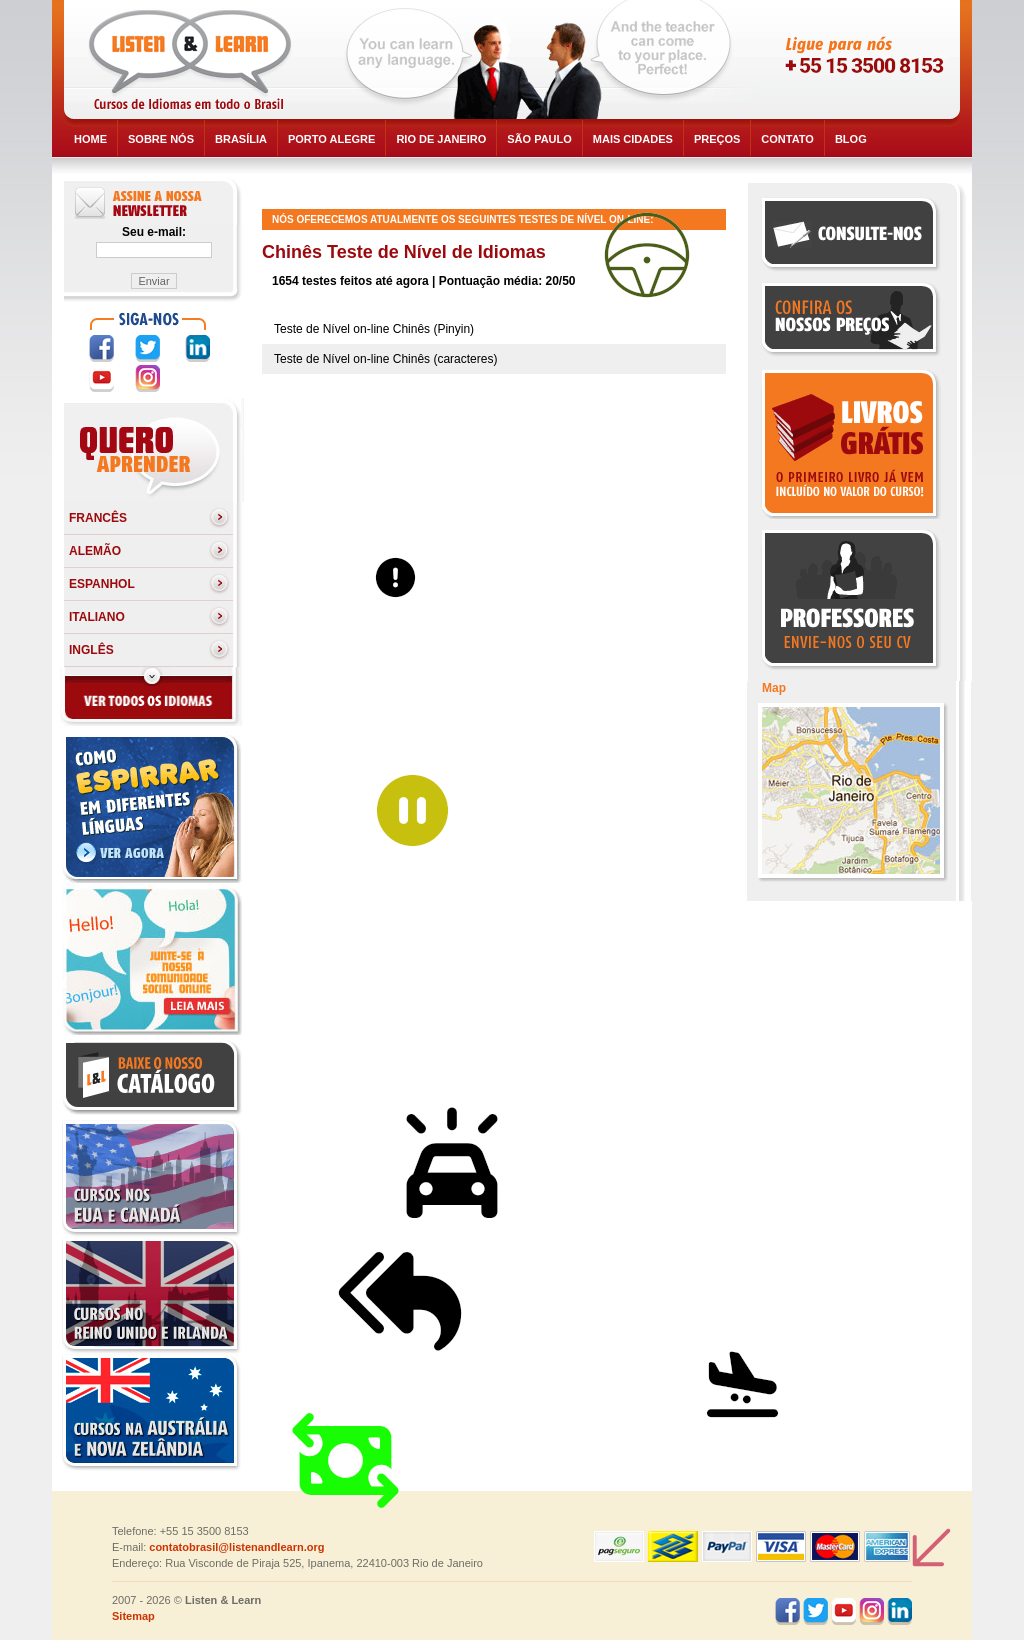 This screenshot has width=1024, height=1640. I want to click on access driving or navigation mode, so click(647, 255).